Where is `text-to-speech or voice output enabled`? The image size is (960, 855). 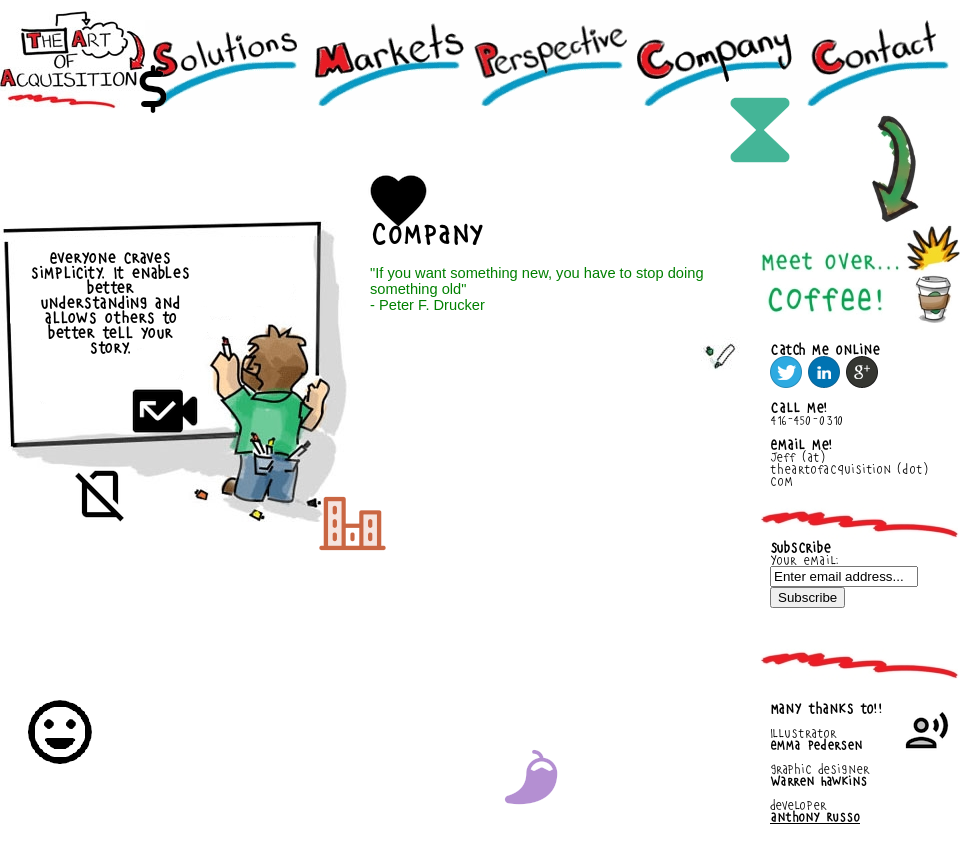
text-to-speech or voice output enabled is located at coordinates (927, 731).